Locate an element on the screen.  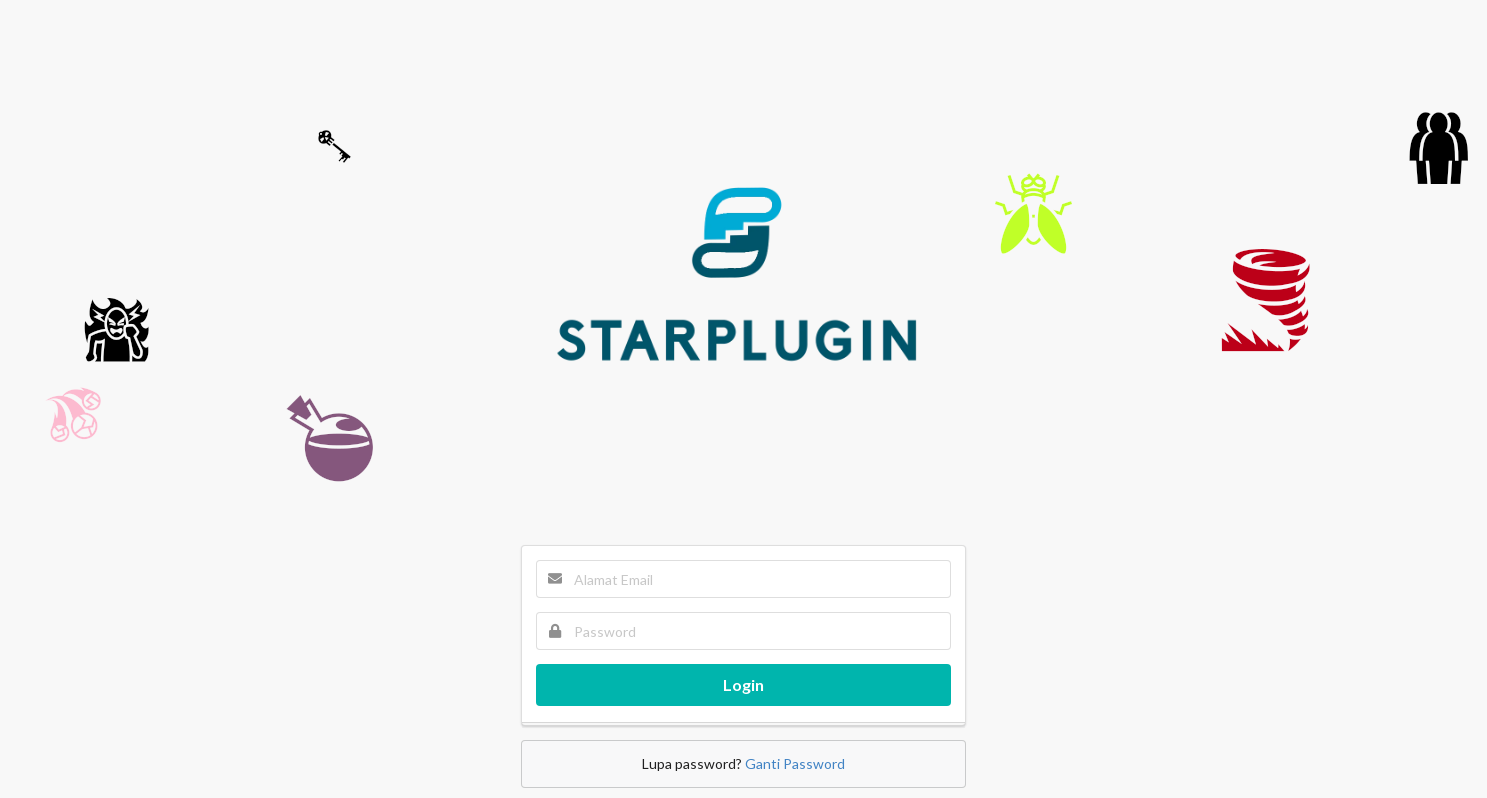
indicates a bug or pest-related feature in a game is located at coordinates (1033, 213).